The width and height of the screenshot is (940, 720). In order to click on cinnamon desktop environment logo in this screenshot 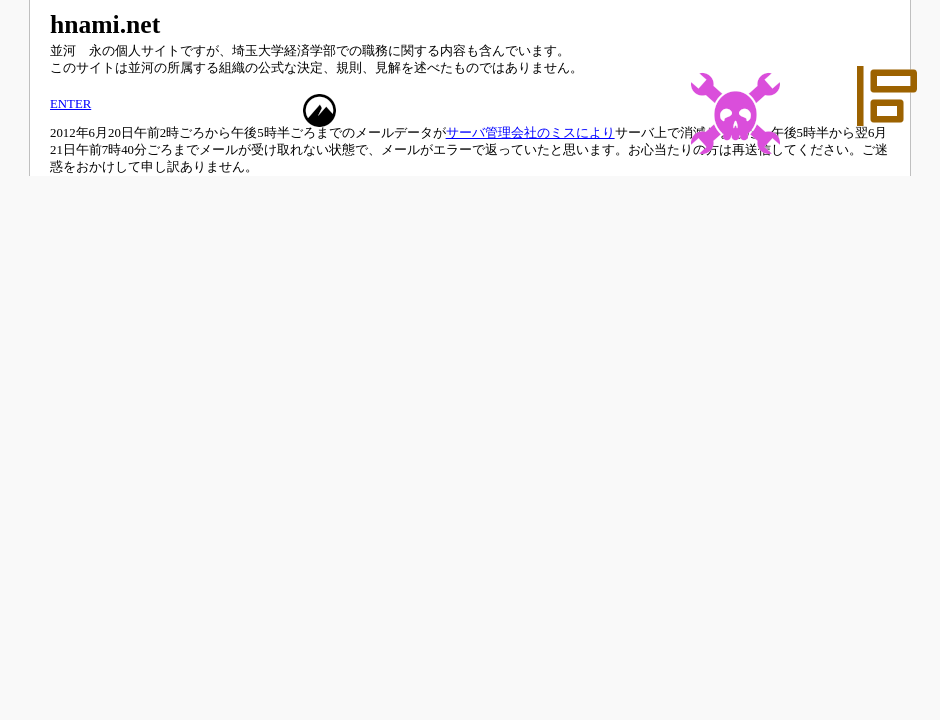, I will do `click(319, 110)`.